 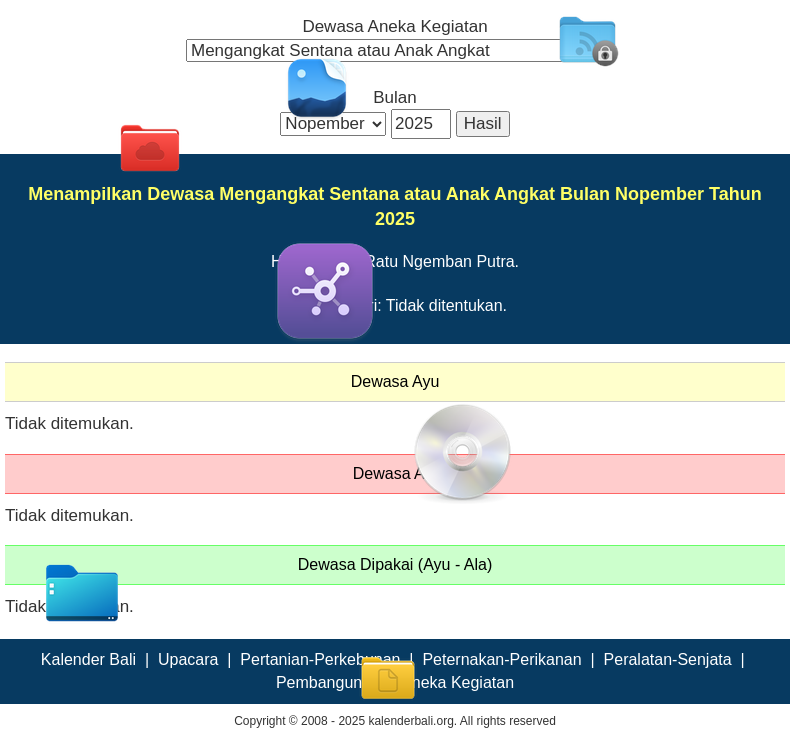 I want to click on open desktop folder, so click(x=82, y=595).